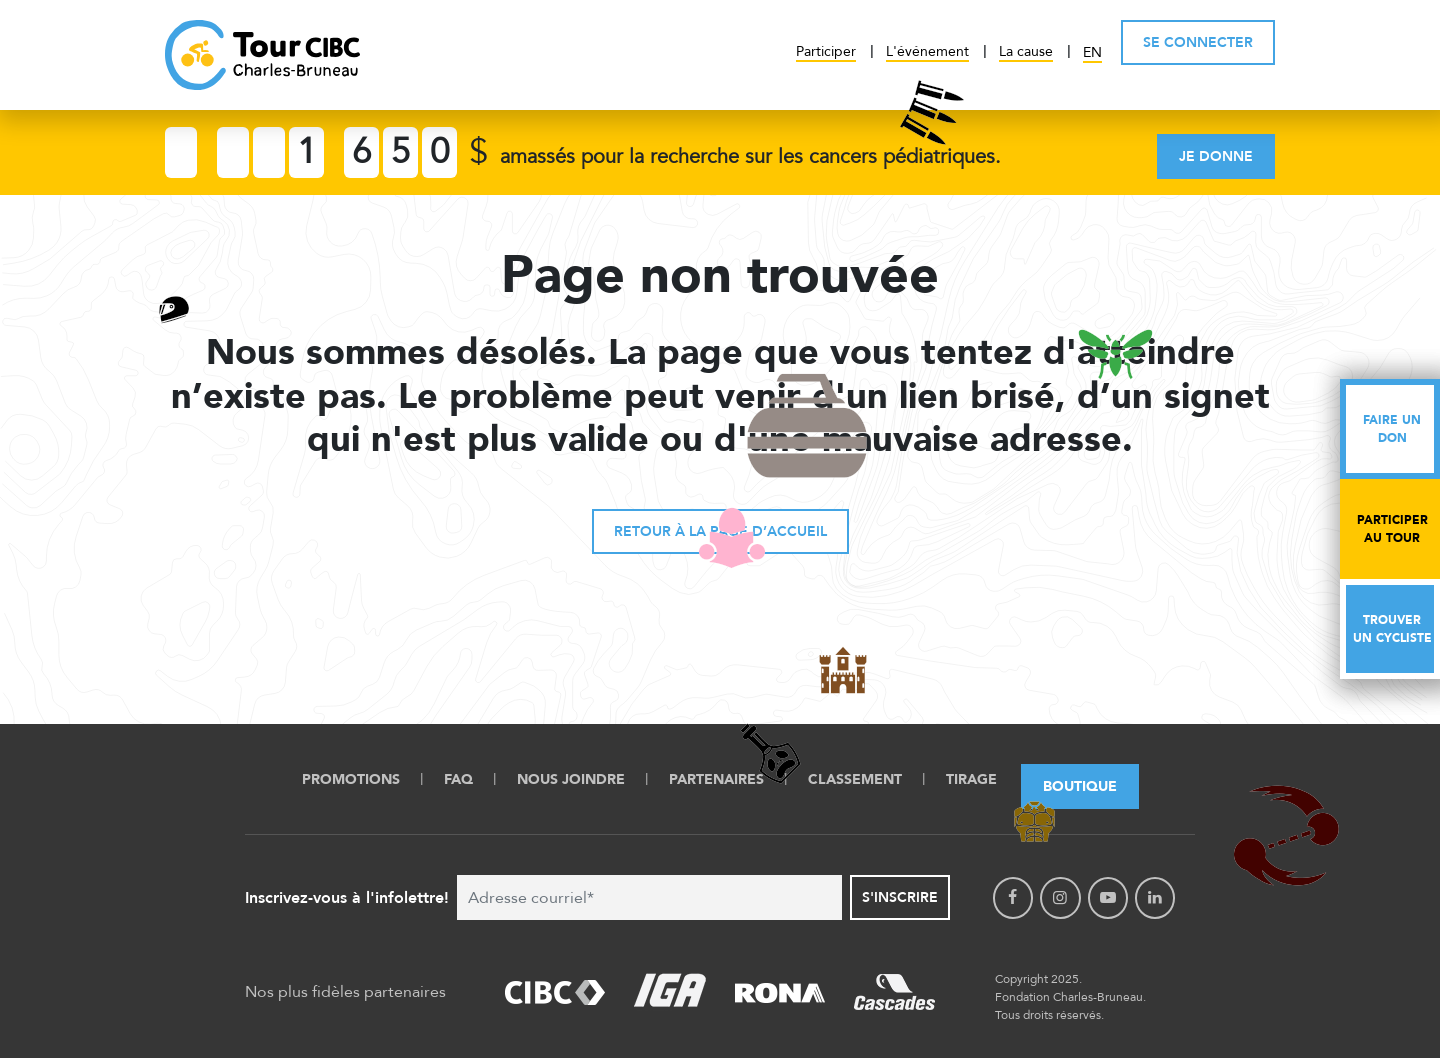 This screenshot has height=1058, width=1440. What do you see at coordinates (173, 309) in the screenshot?
I see `select motorcycle helmet gear` at bounding box center [173, 309].